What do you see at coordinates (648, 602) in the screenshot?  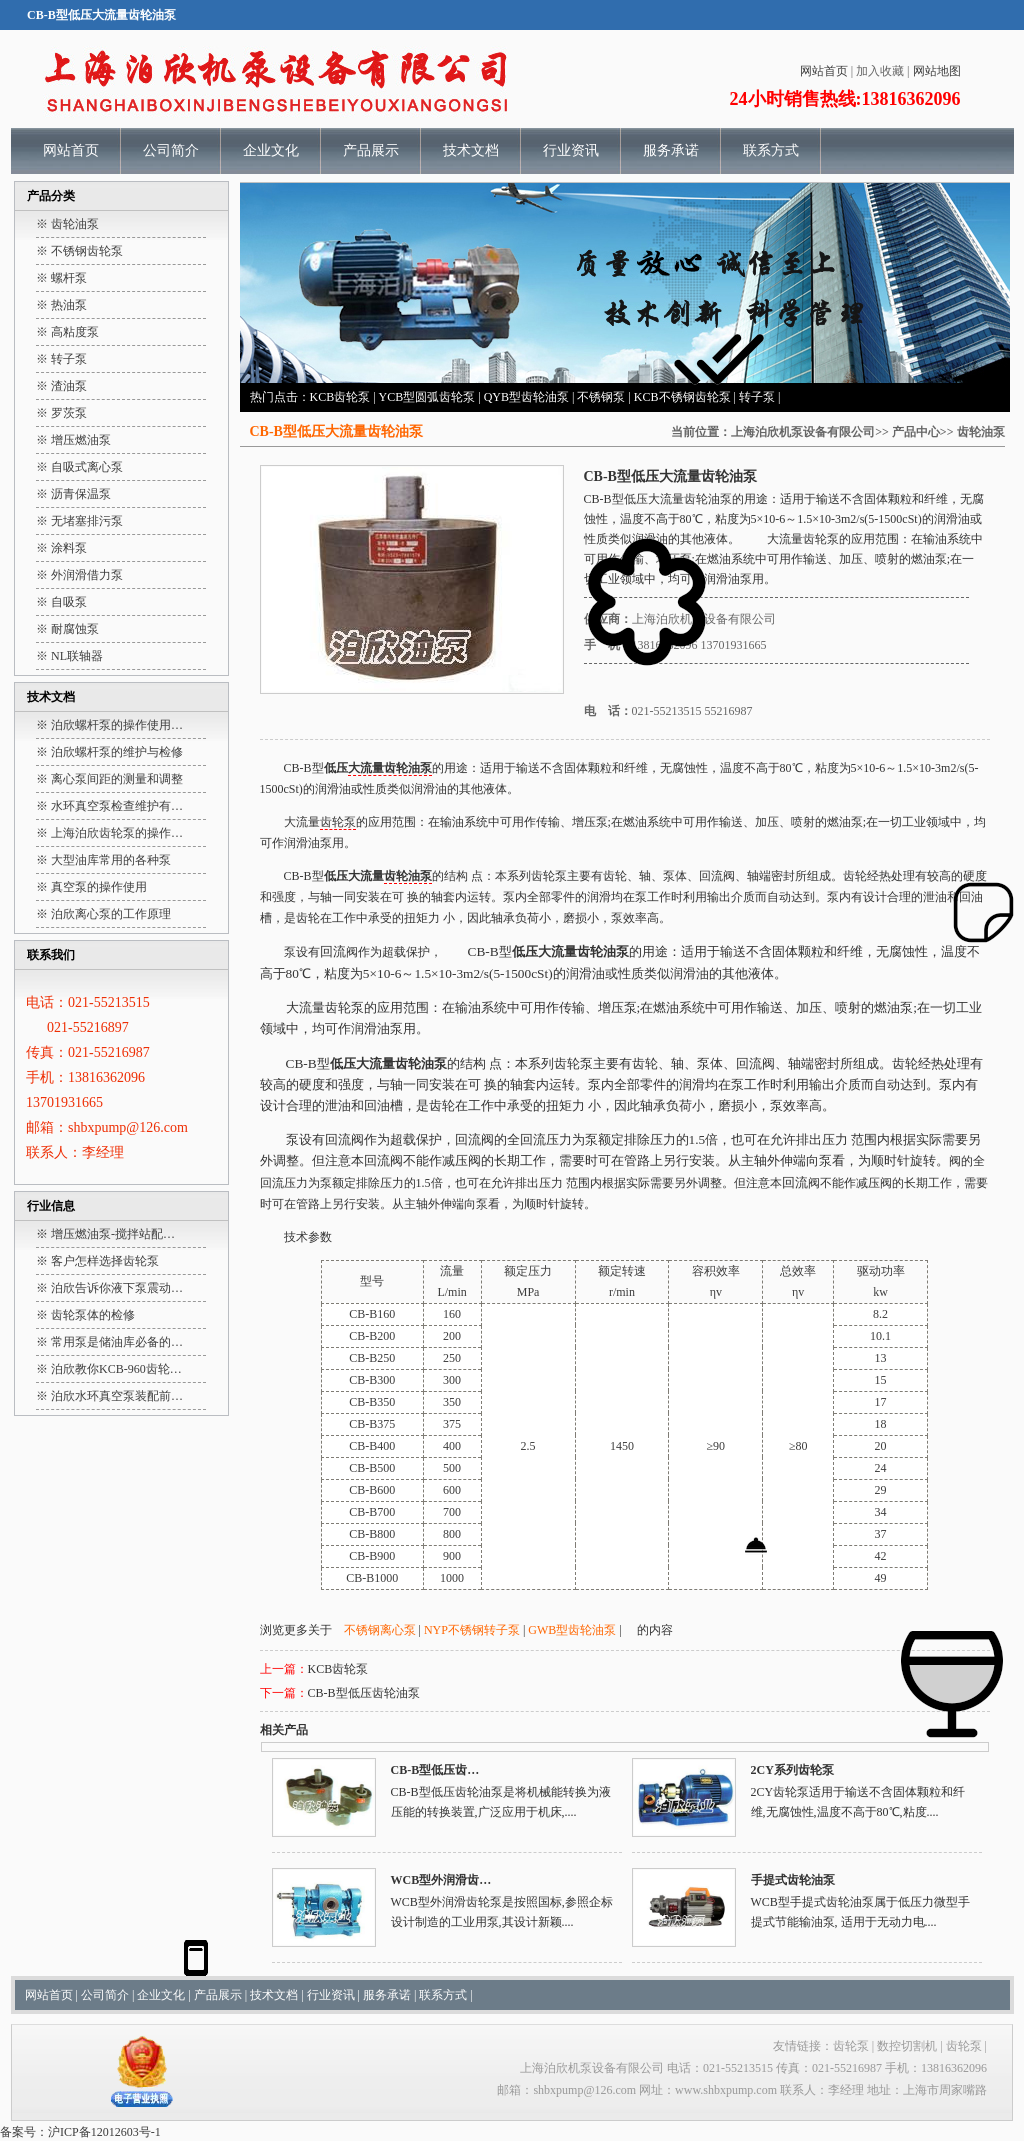 I see `indicates a michelin star rating or award` at bounding box center [648, 602].